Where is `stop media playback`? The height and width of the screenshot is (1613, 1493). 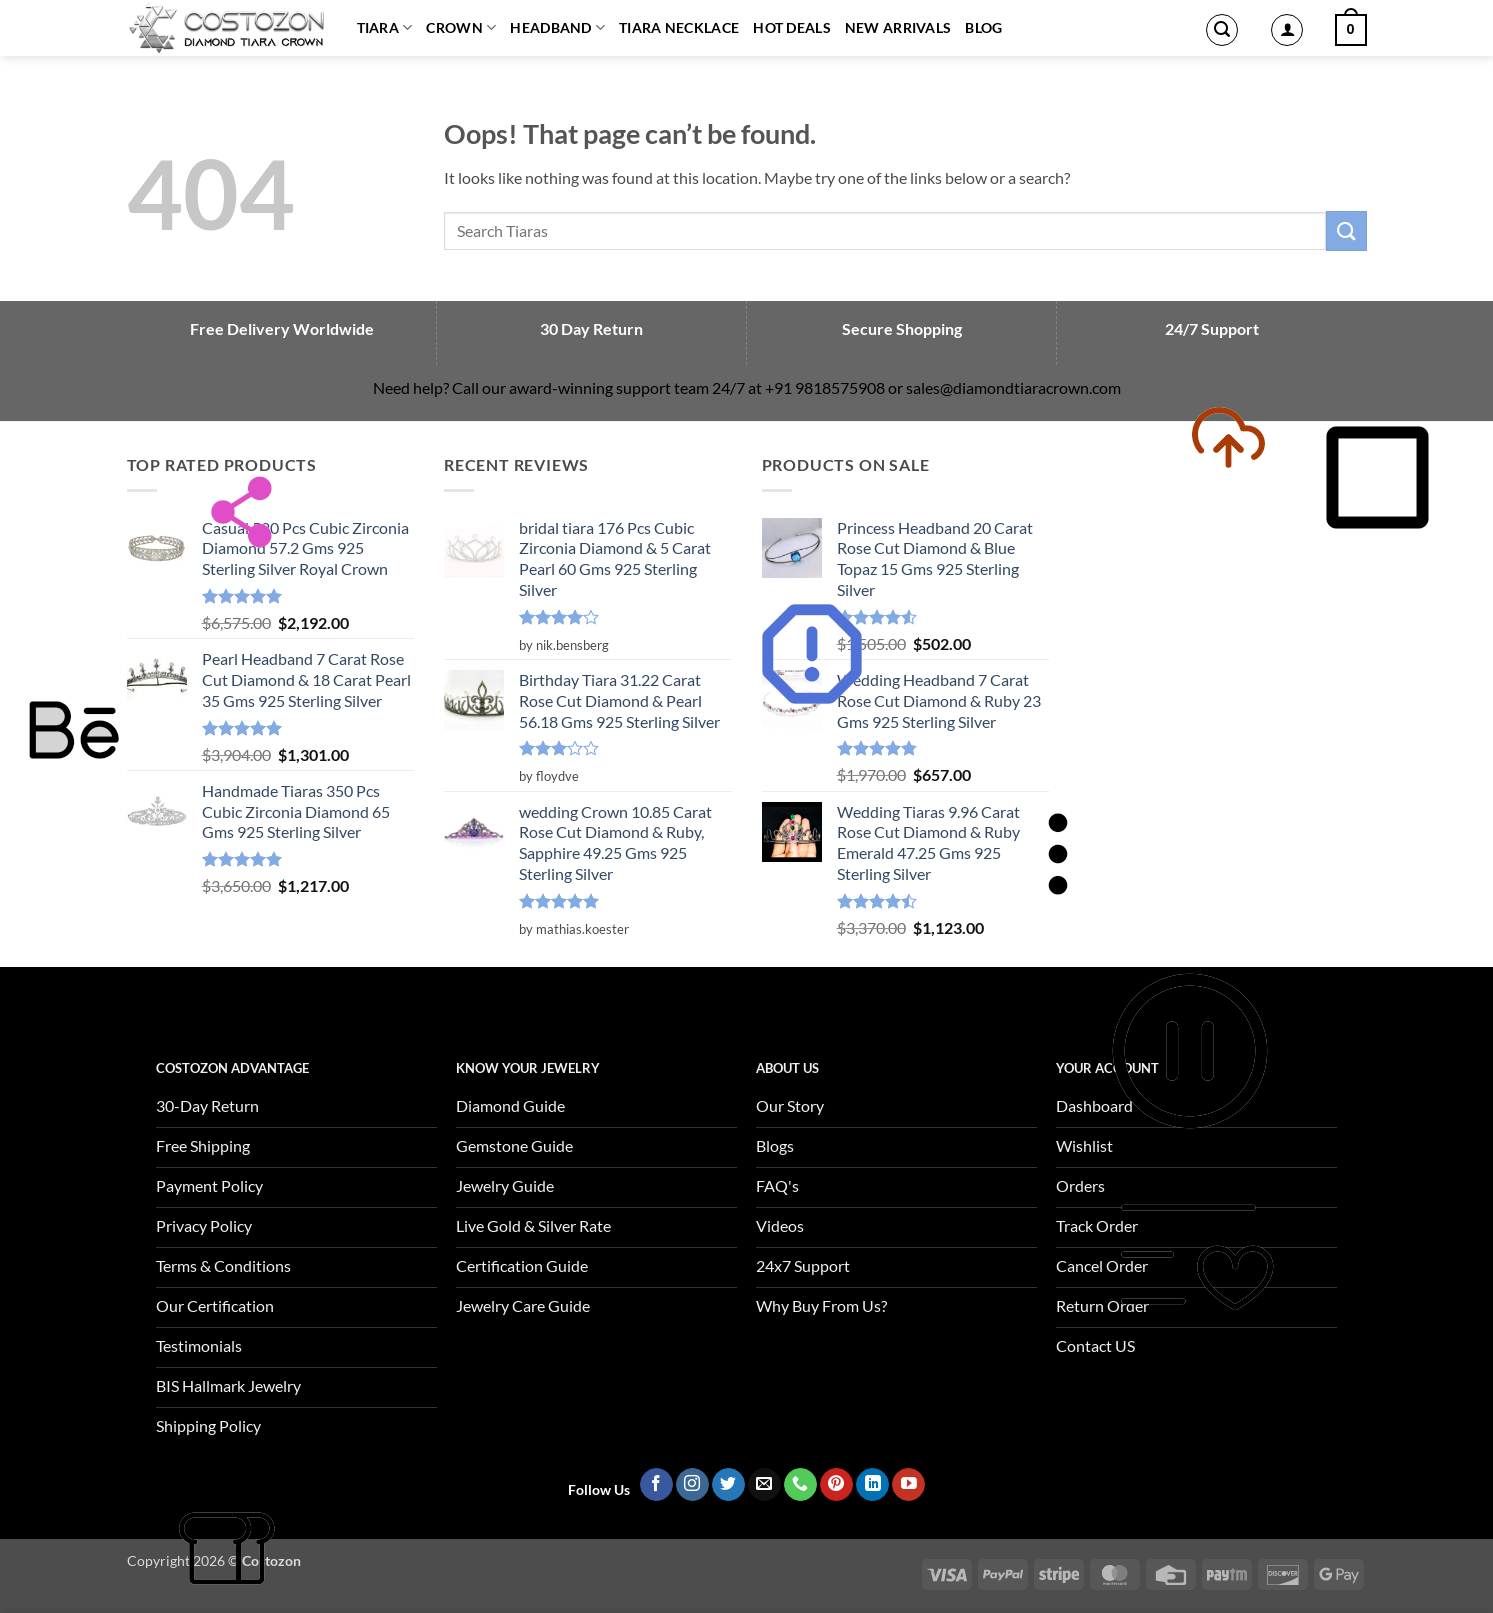
stop media playback is located at coordinates (1377, 477).